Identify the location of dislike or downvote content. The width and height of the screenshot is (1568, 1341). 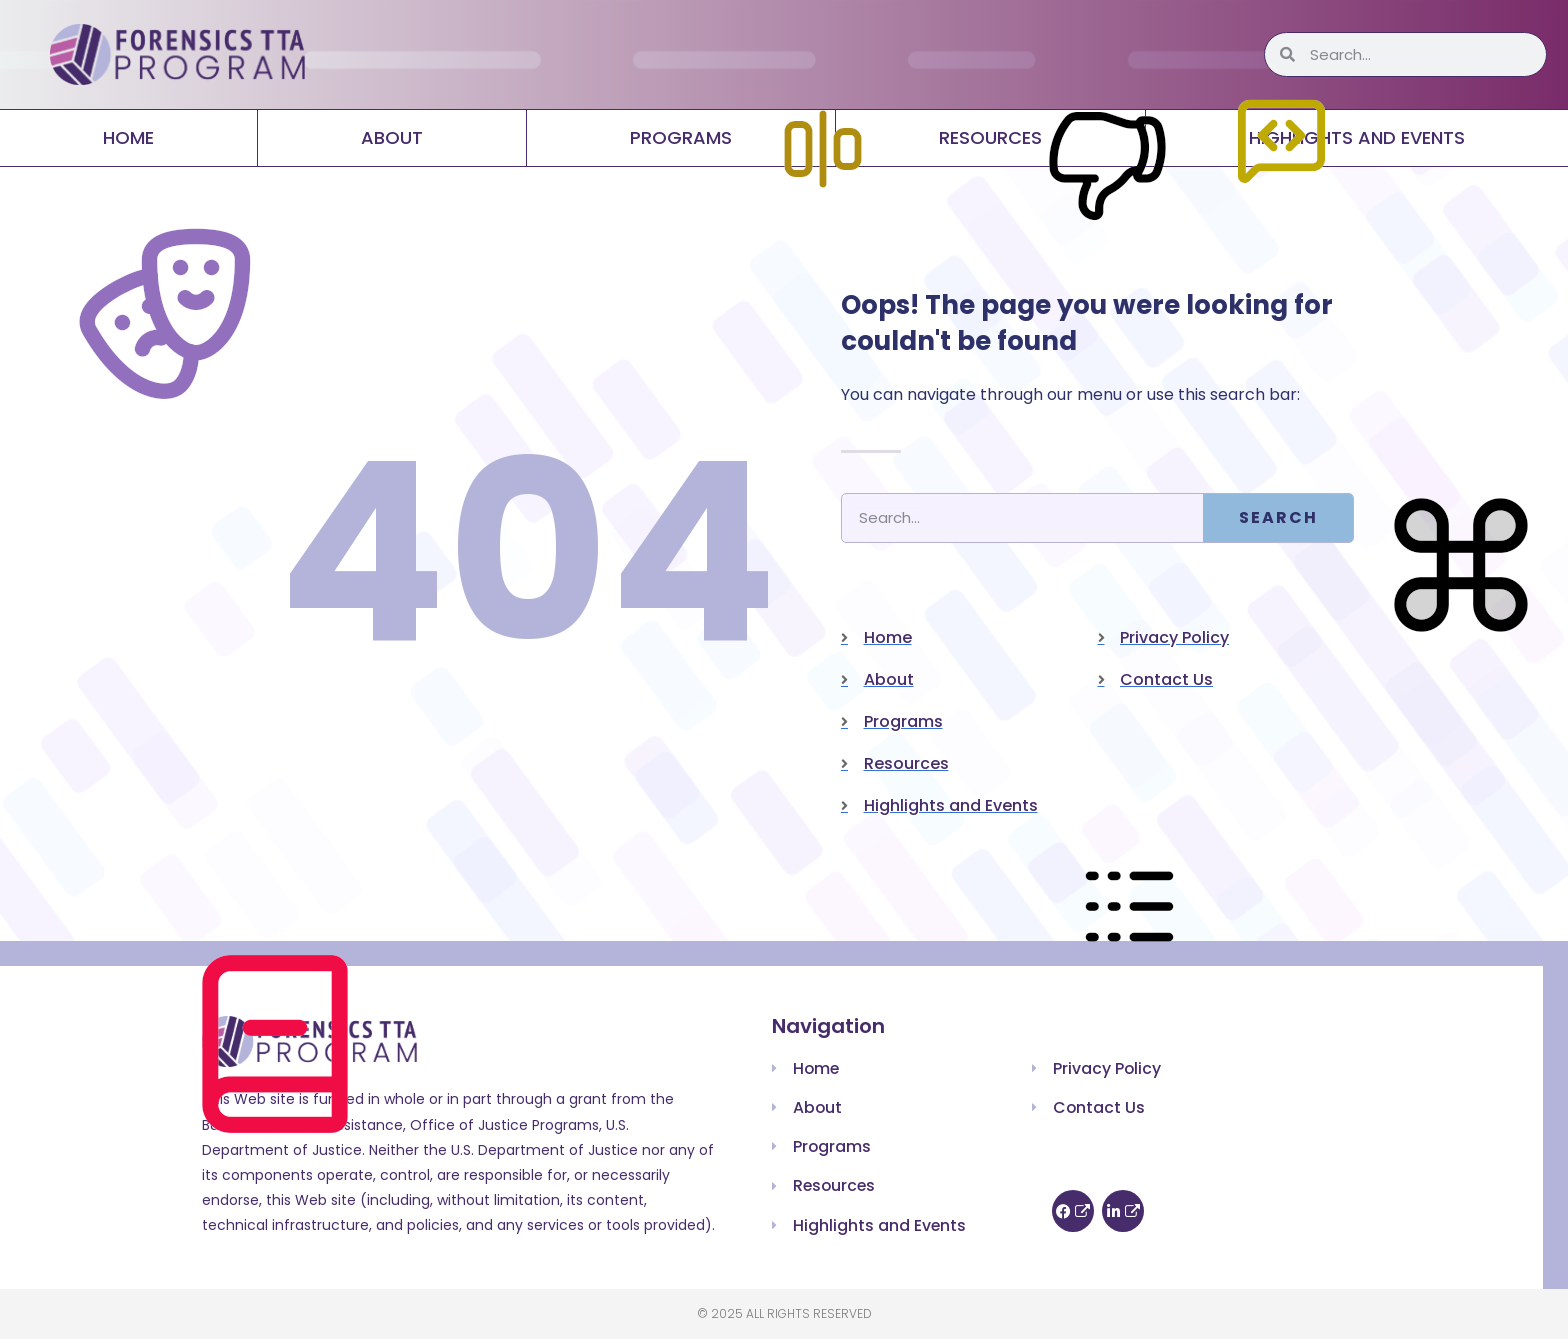
(1107, 160).